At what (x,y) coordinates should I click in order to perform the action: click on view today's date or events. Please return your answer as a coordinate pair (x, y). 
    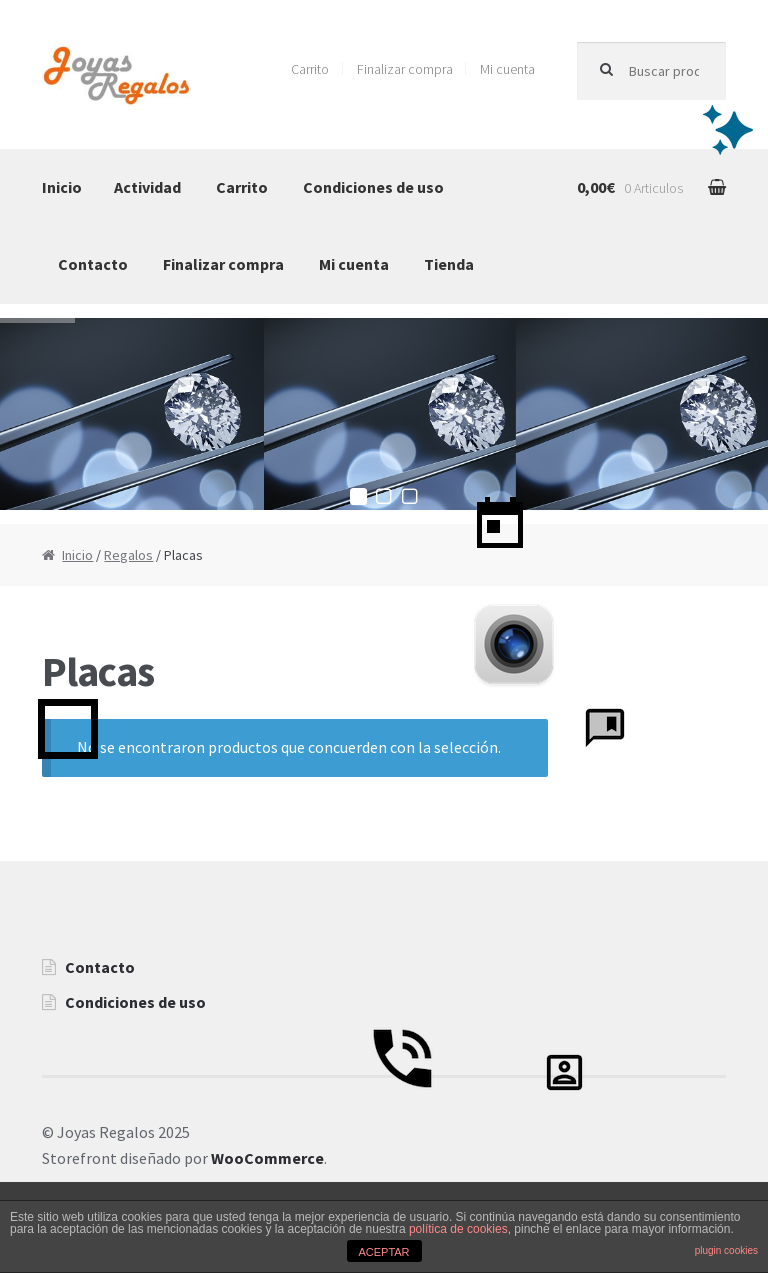
    Looking at the image, I should click on (500, 525).